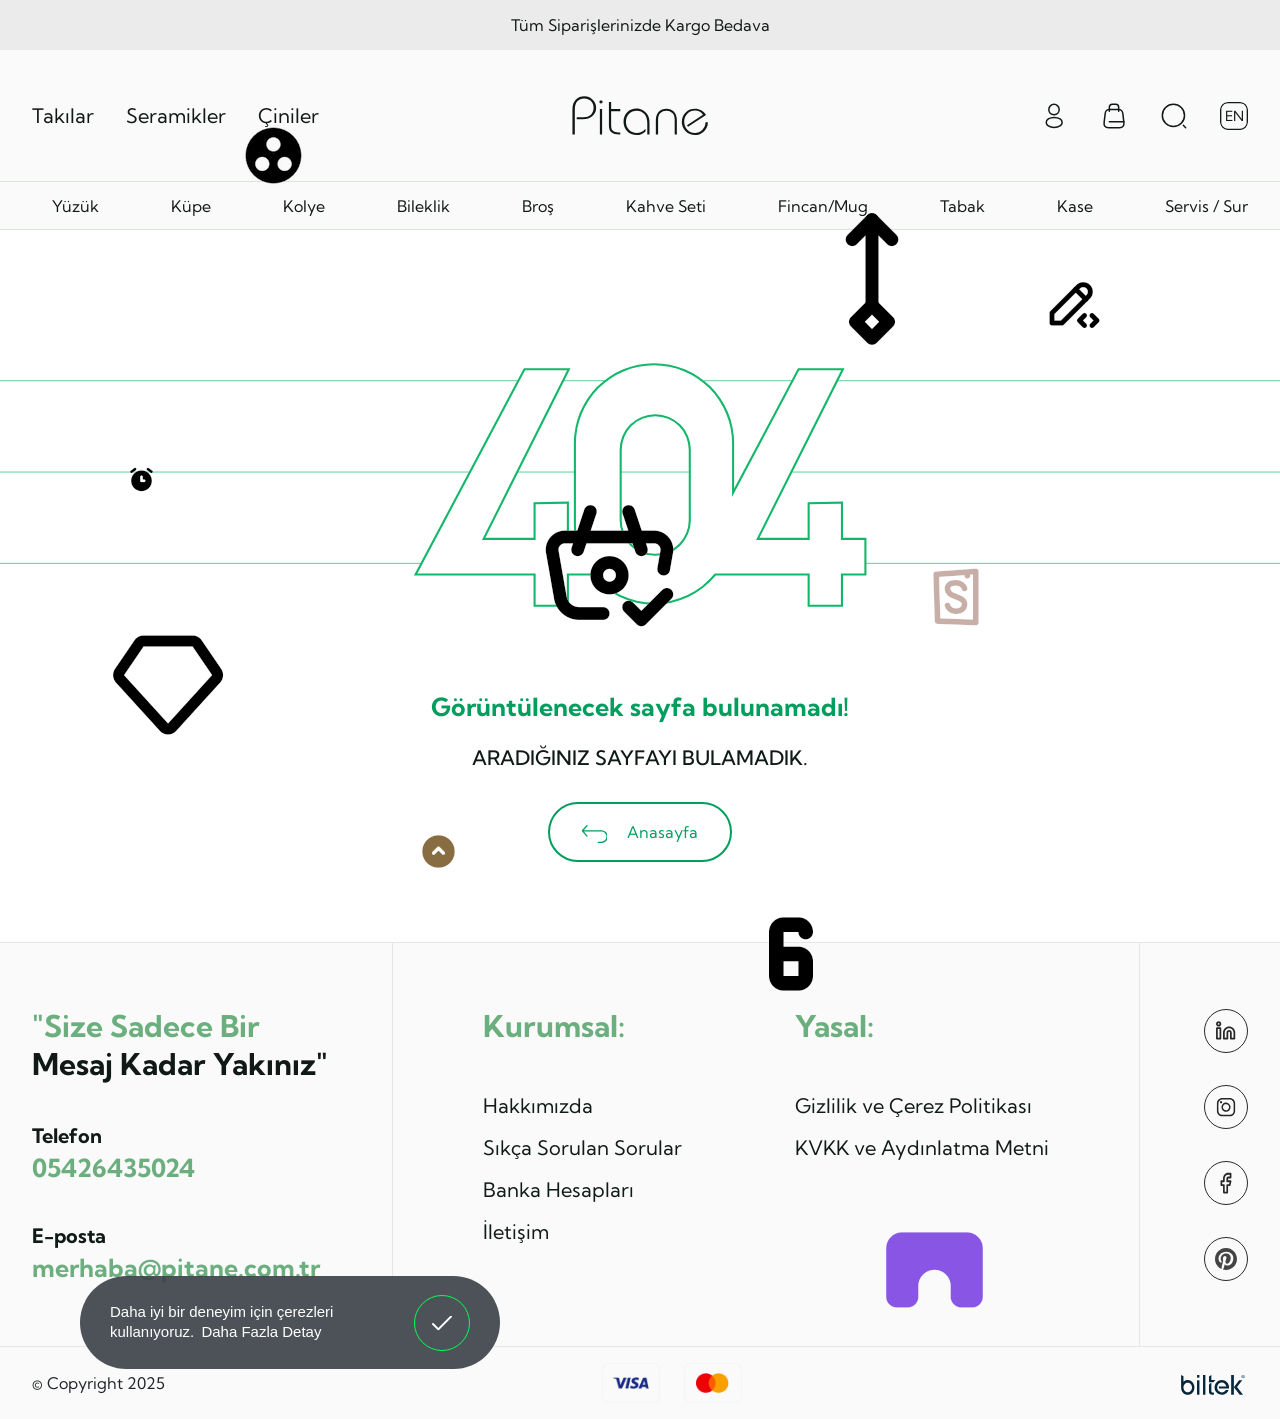 The image size is (1280, 1419). What do you see at coordinates (1072, 303) in the screenshot?
I see `edit or write code` at bounding box center [1072, 303].